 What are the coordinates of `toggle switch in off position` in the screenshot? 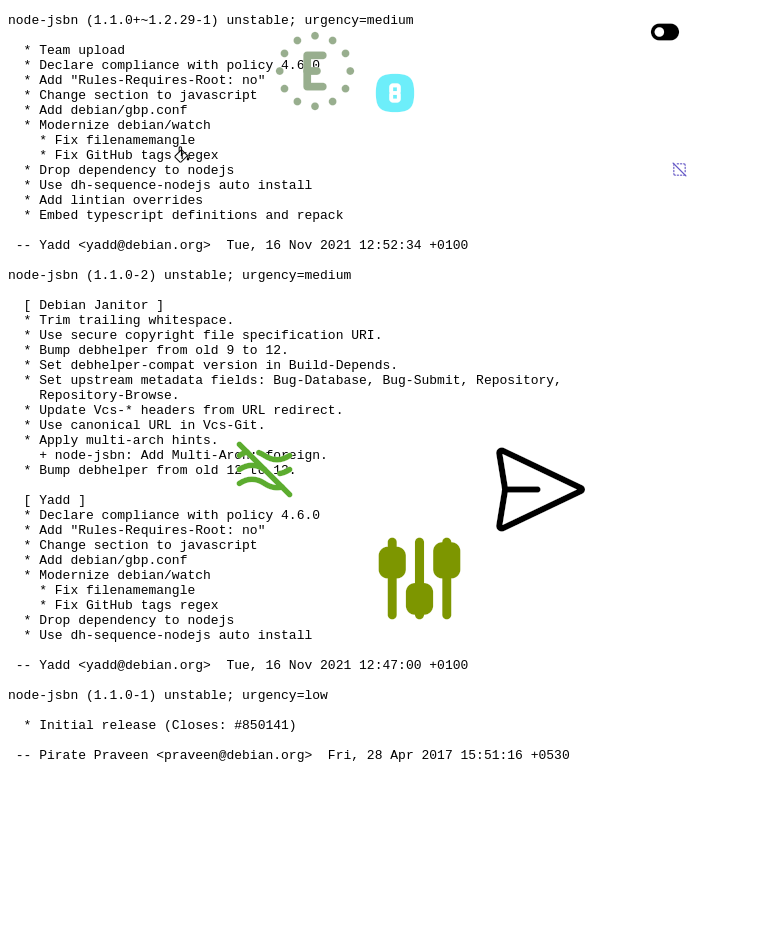 It's located at (665, 32).